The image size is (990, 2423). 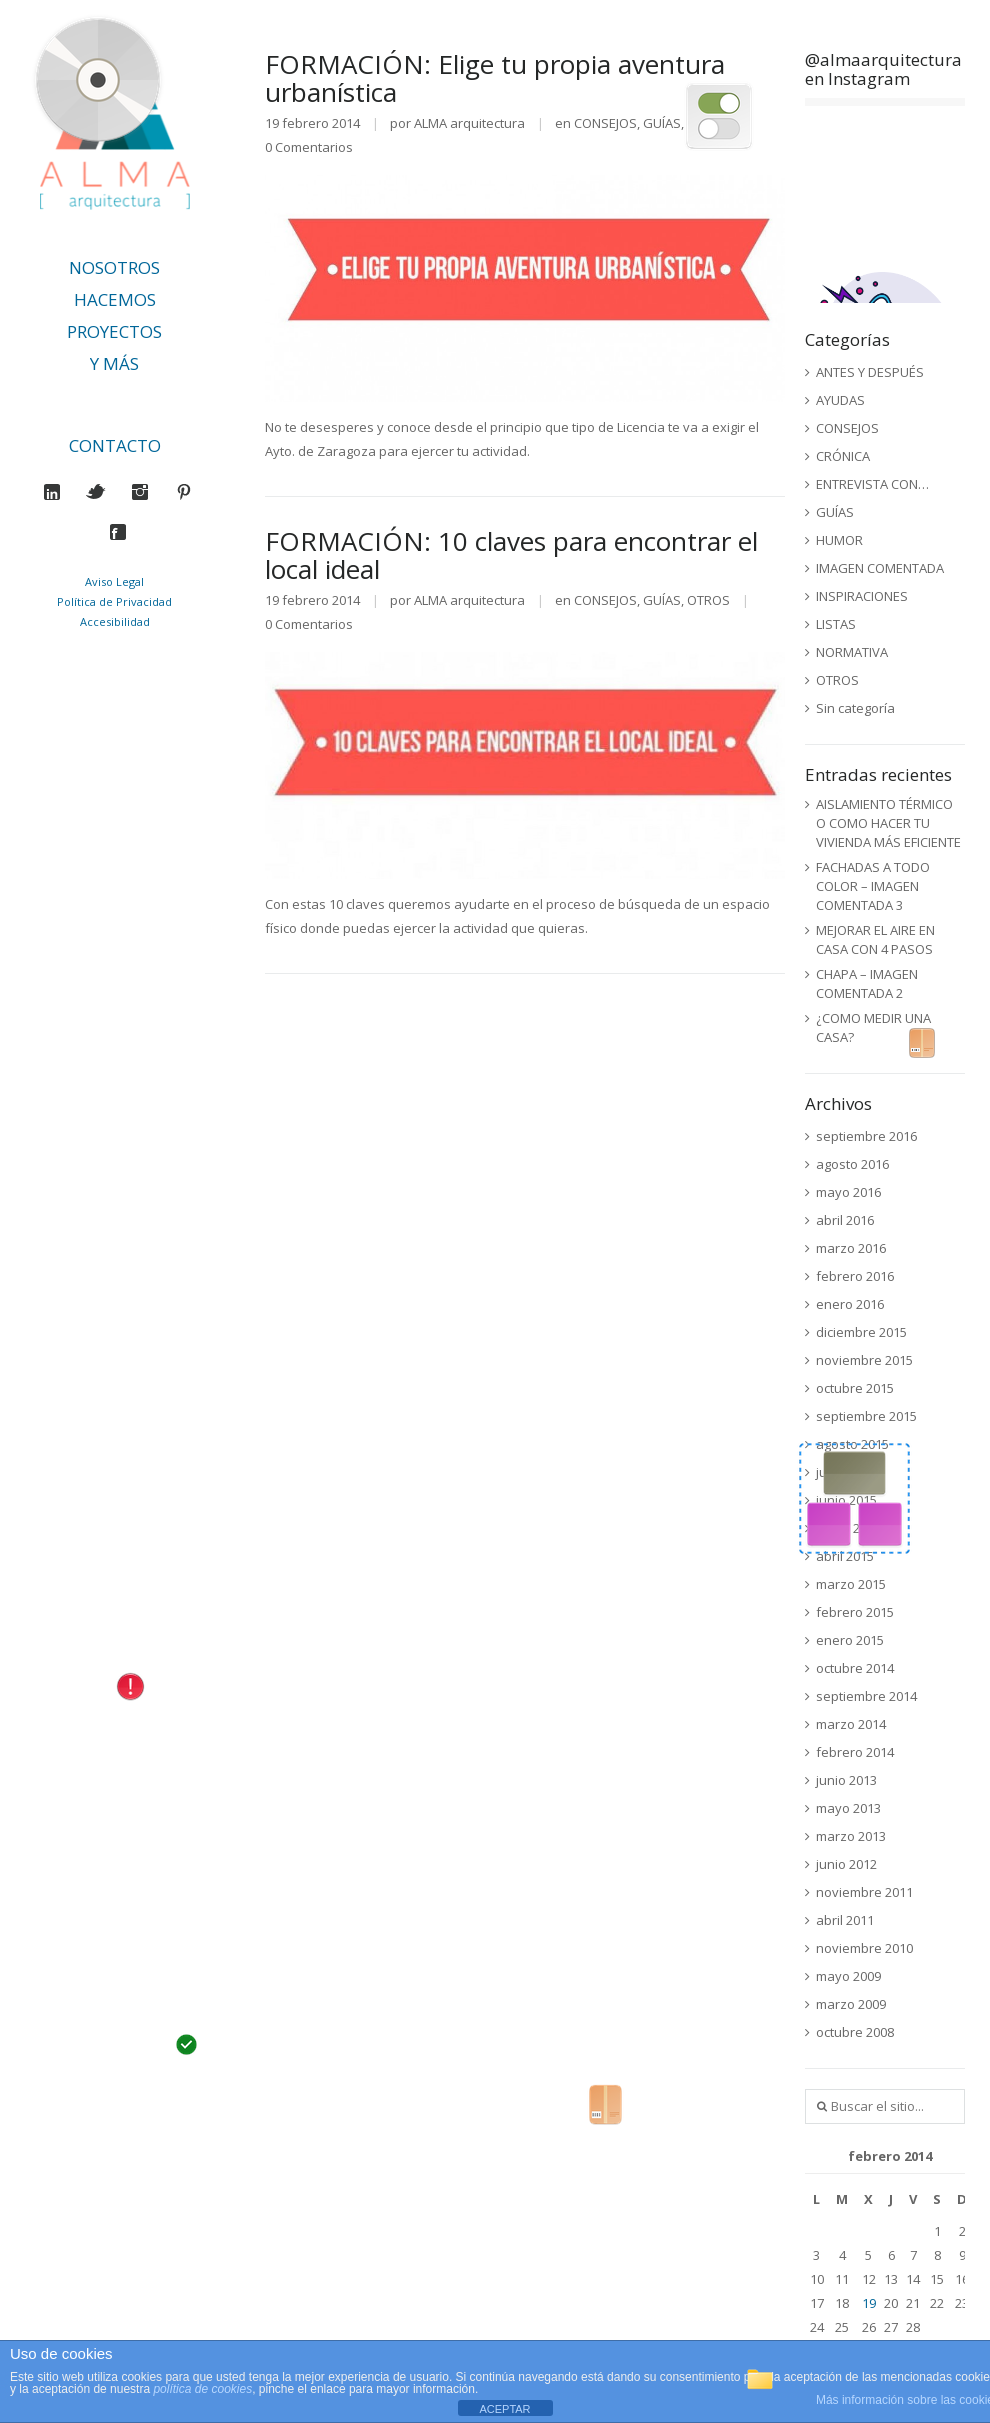 What do you see at coordinates (98, 80) in the screenshot?
I see `indicates a CD or DVD drive` at bounding box center [98, 80].